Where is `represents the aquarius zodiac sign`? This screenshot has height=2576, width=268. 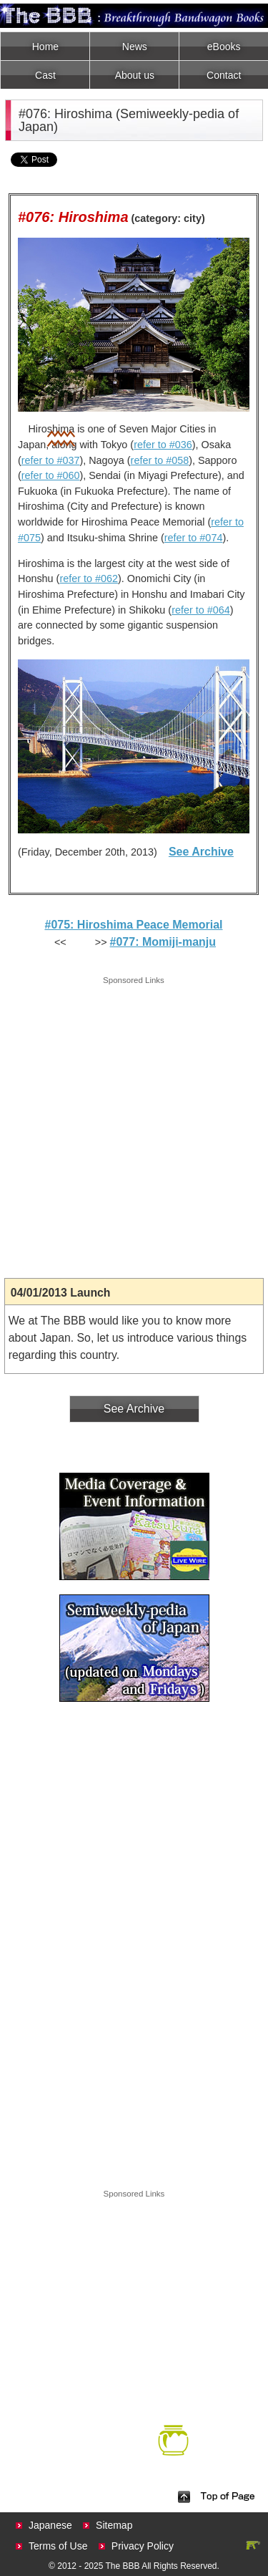
represents the aquarius zodiac sign is located at coordinates (61, 438).